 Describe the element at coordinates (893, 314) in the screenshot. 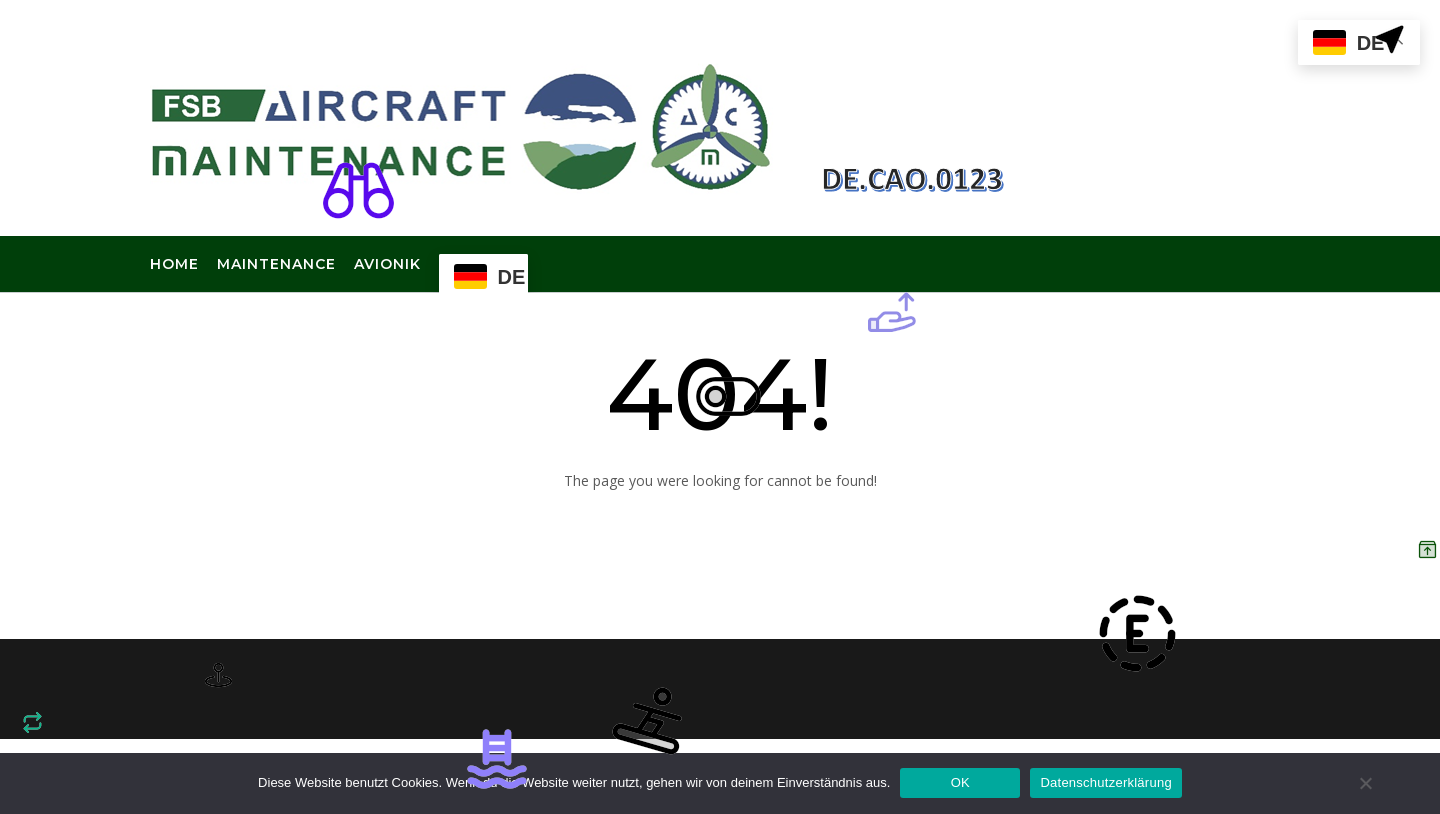

I see `upload or share content` at that location.